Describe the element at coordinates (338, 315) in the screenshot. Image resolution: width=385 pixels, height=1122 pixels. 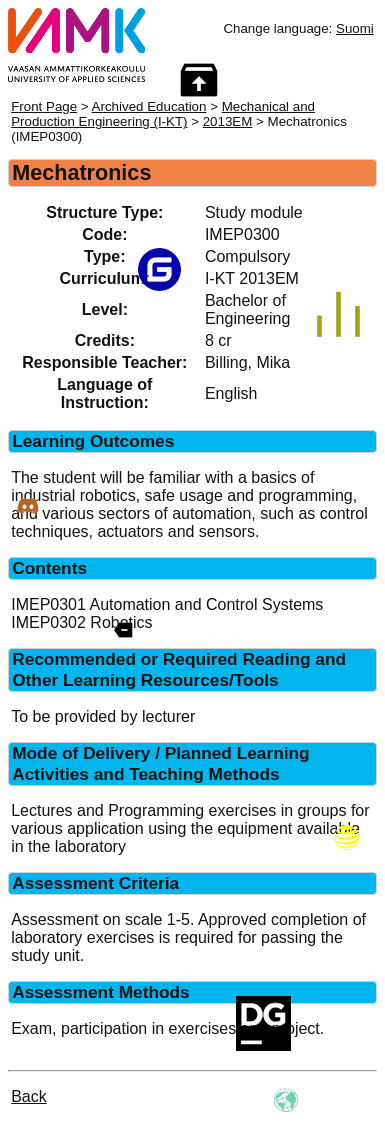
I see `view analytics and statistics` at that location.